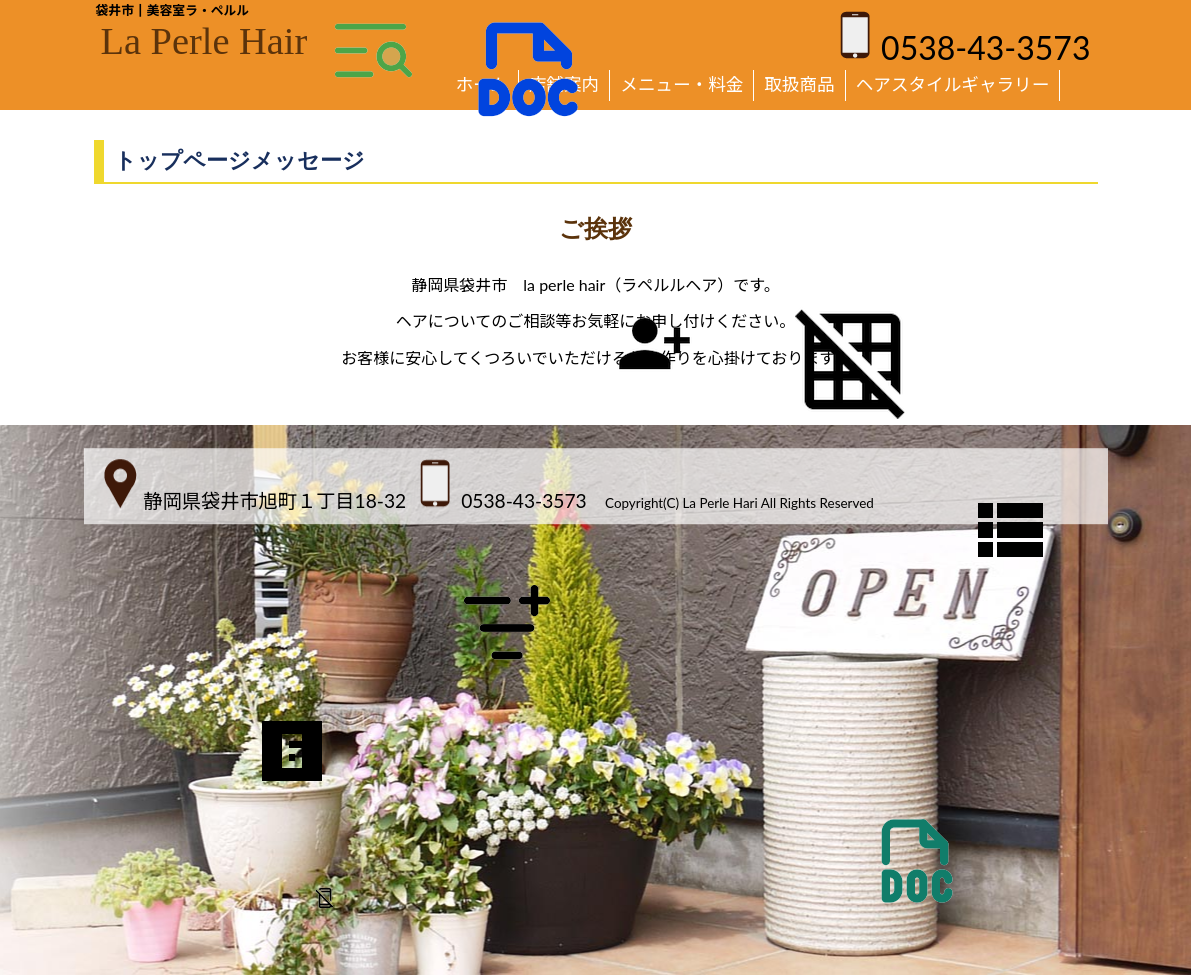 The image size is (1191, 975). Describe the element at coordinates (852, 361) in the screenshot. I see `disable grid view` at that location.